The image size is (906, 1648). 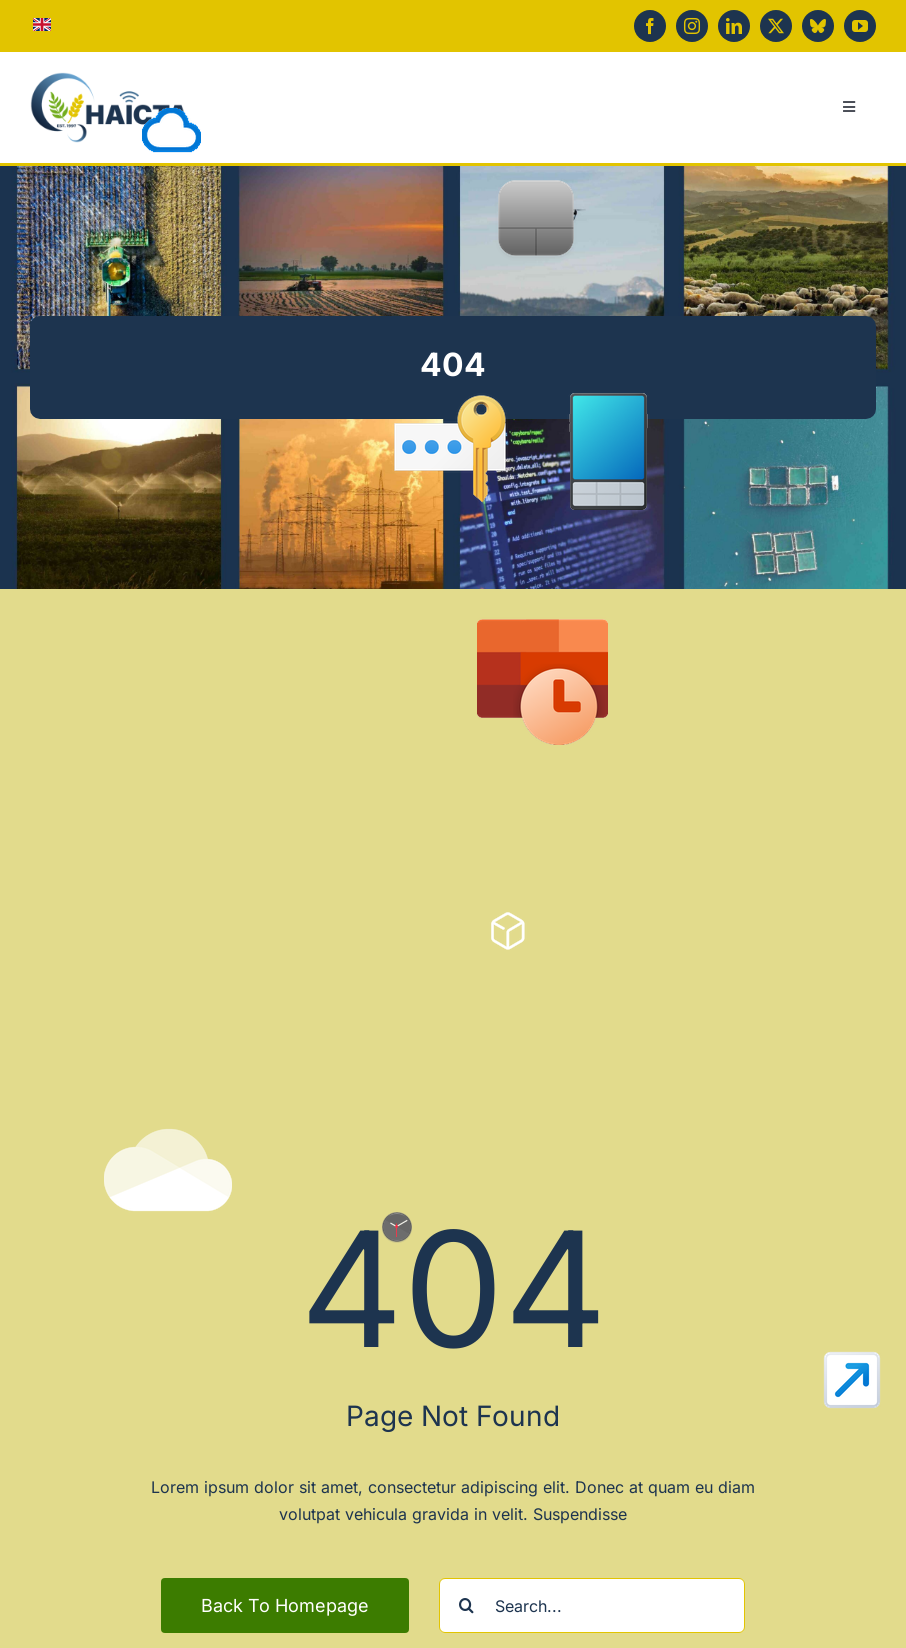 I want to click on access mobile device settings, so click(x=608, y=451).